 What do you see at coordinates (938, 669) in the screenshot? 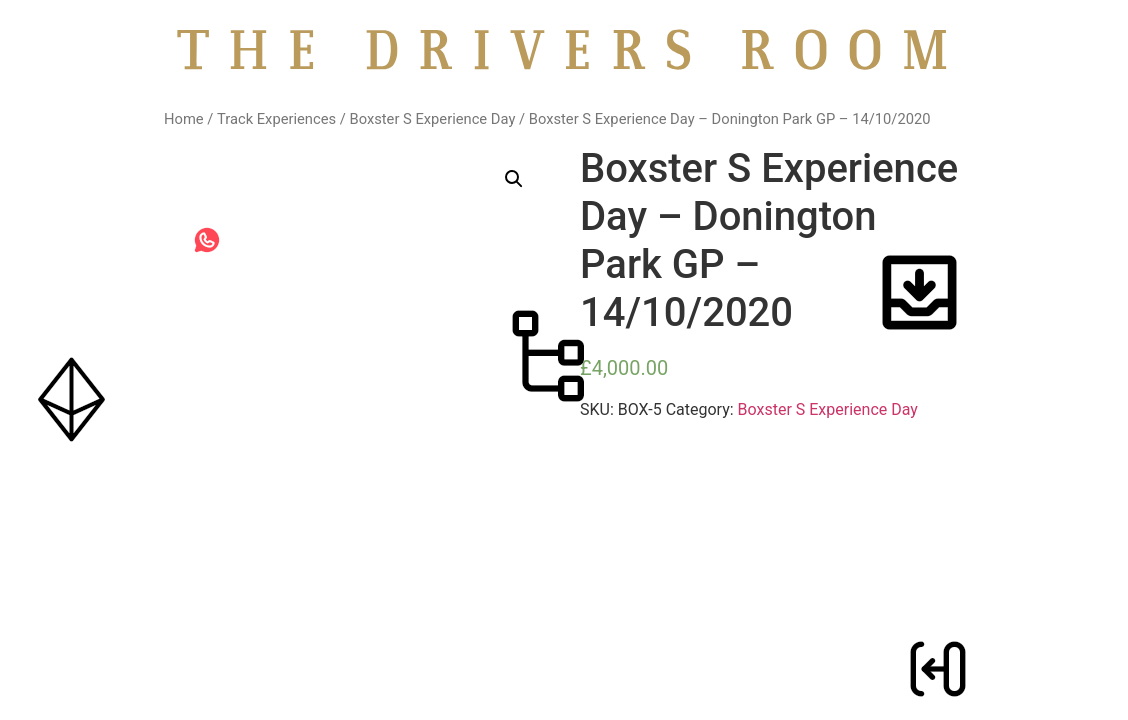
I see `move element to the left panel` at bounding box center [938, 669].